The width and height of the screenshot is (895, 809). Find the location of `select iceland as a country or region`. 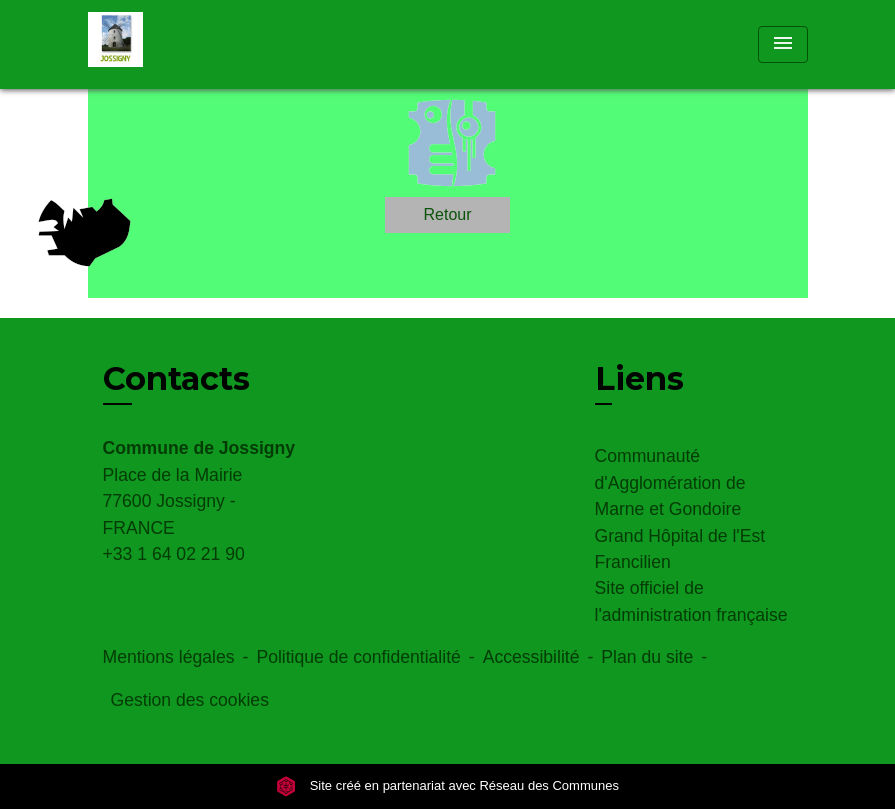

select iceland as a country or region is located at coordinates (84, 232).